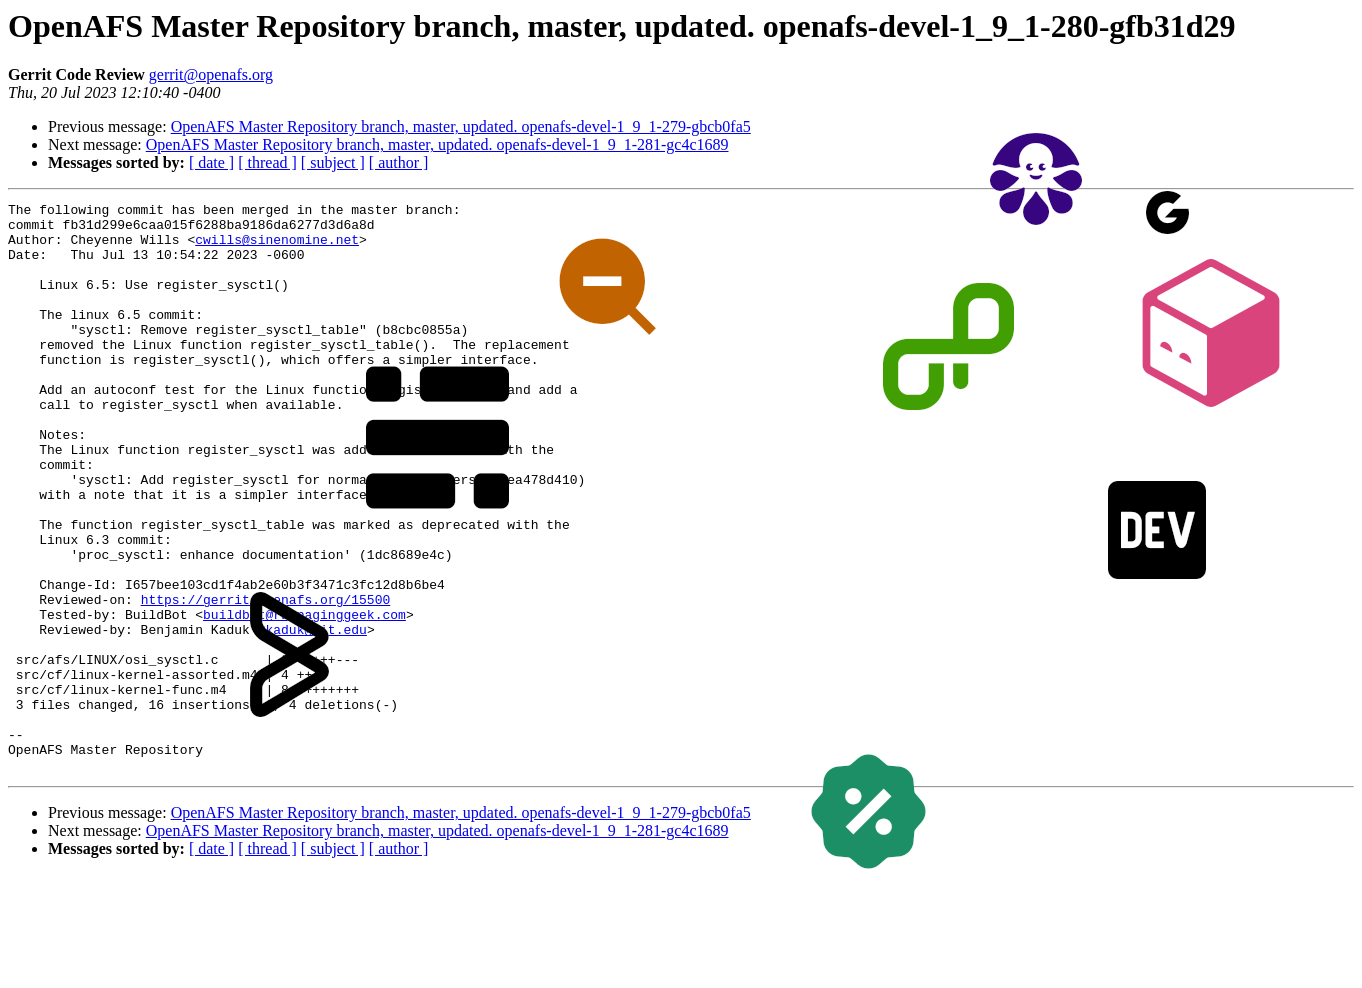 The height and width of the screenshot is (988, 1362). Describe the element at coordinates (868, 811) in the screenshot. I see `view available discounts or promotions` at that location.